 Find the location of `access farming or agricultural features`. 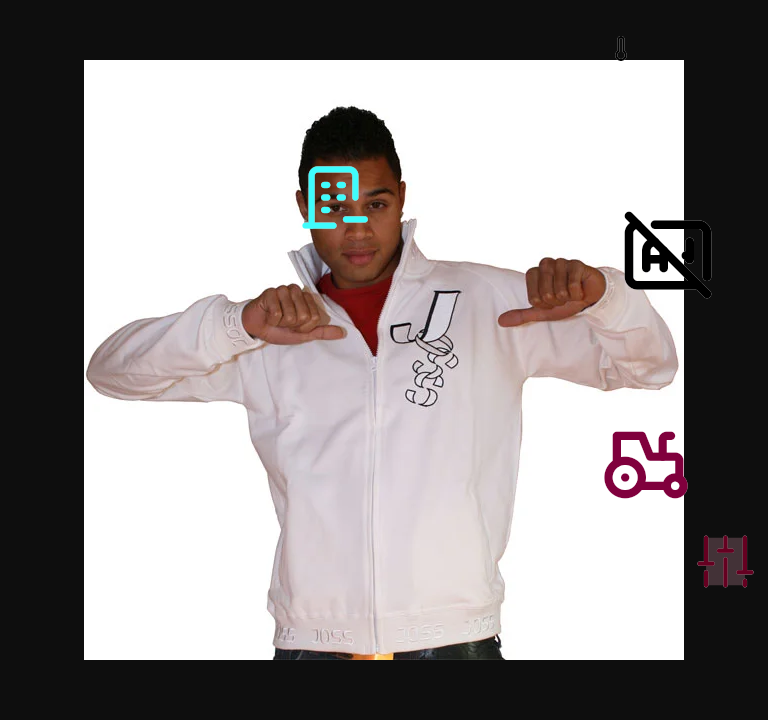

access farming or agricultural features is located at coordinates (646, 465).